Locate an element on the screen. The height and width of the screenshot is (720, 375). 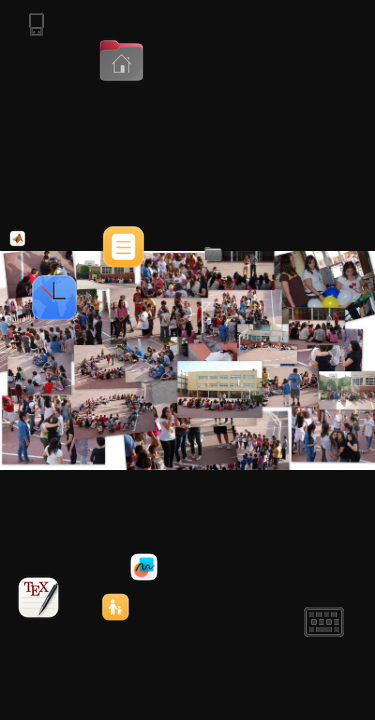
open MATLAB application is located at coordinates (17, 238).